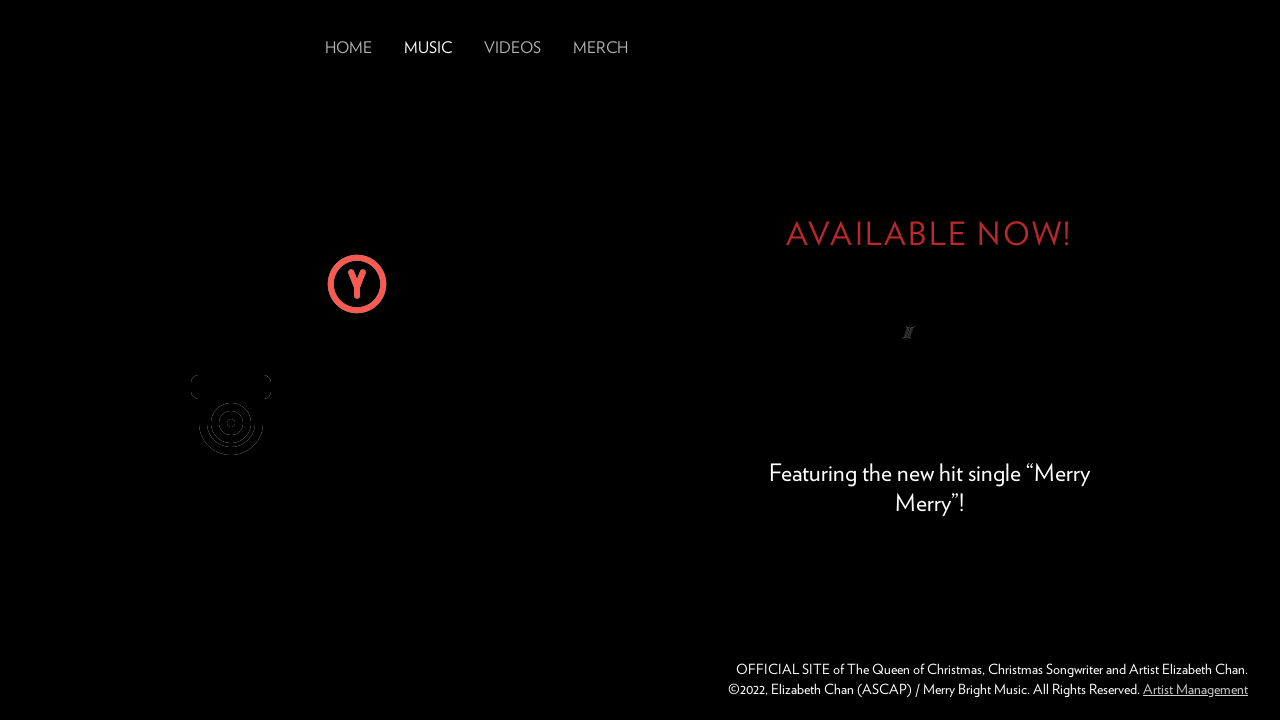 This screenshot has width=1280, height=720. I want to click on access security camera settings, so click(231, 415).